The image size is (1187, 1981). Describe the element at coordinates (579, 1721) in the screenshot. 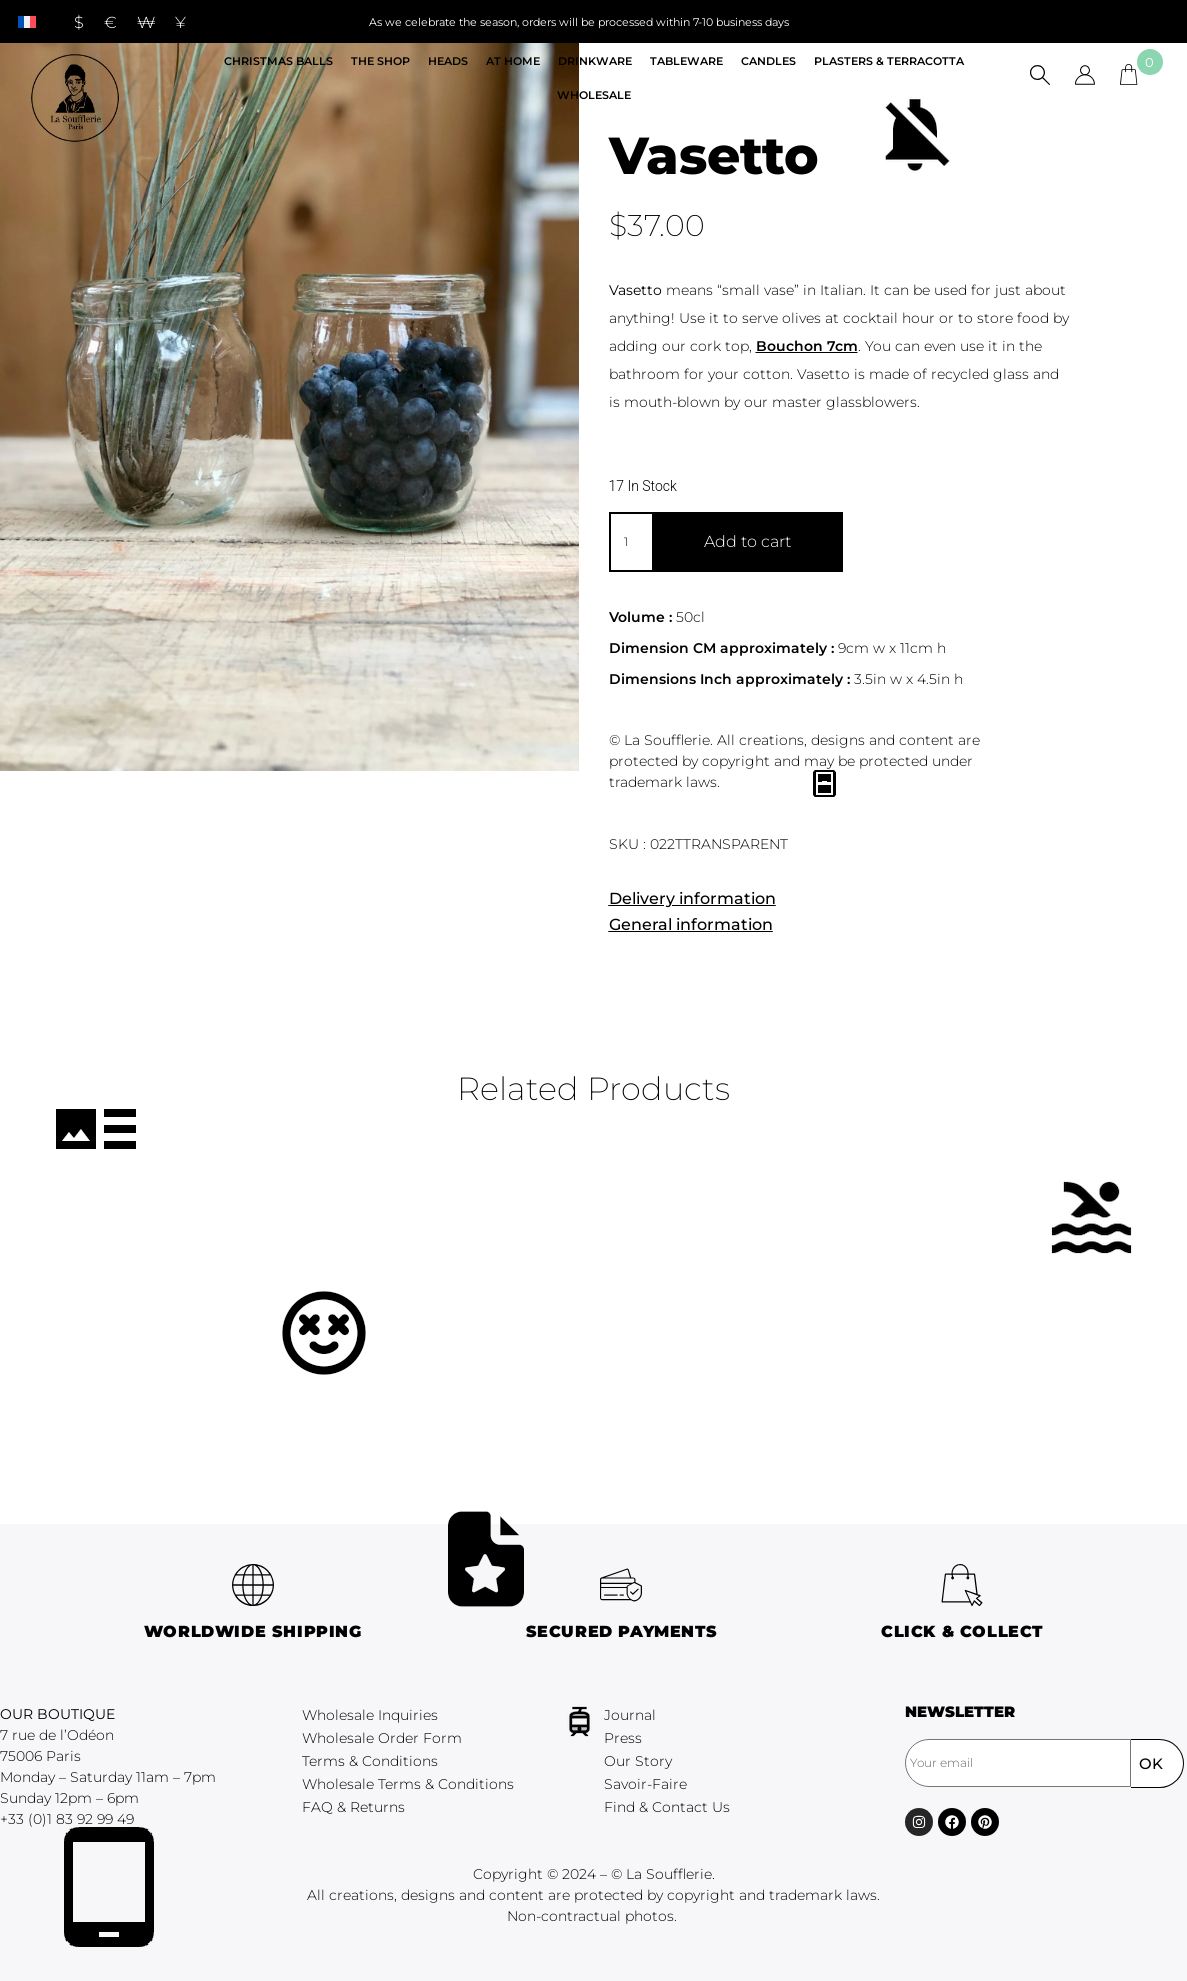

I see `view tram or light rail transit options` at that location.